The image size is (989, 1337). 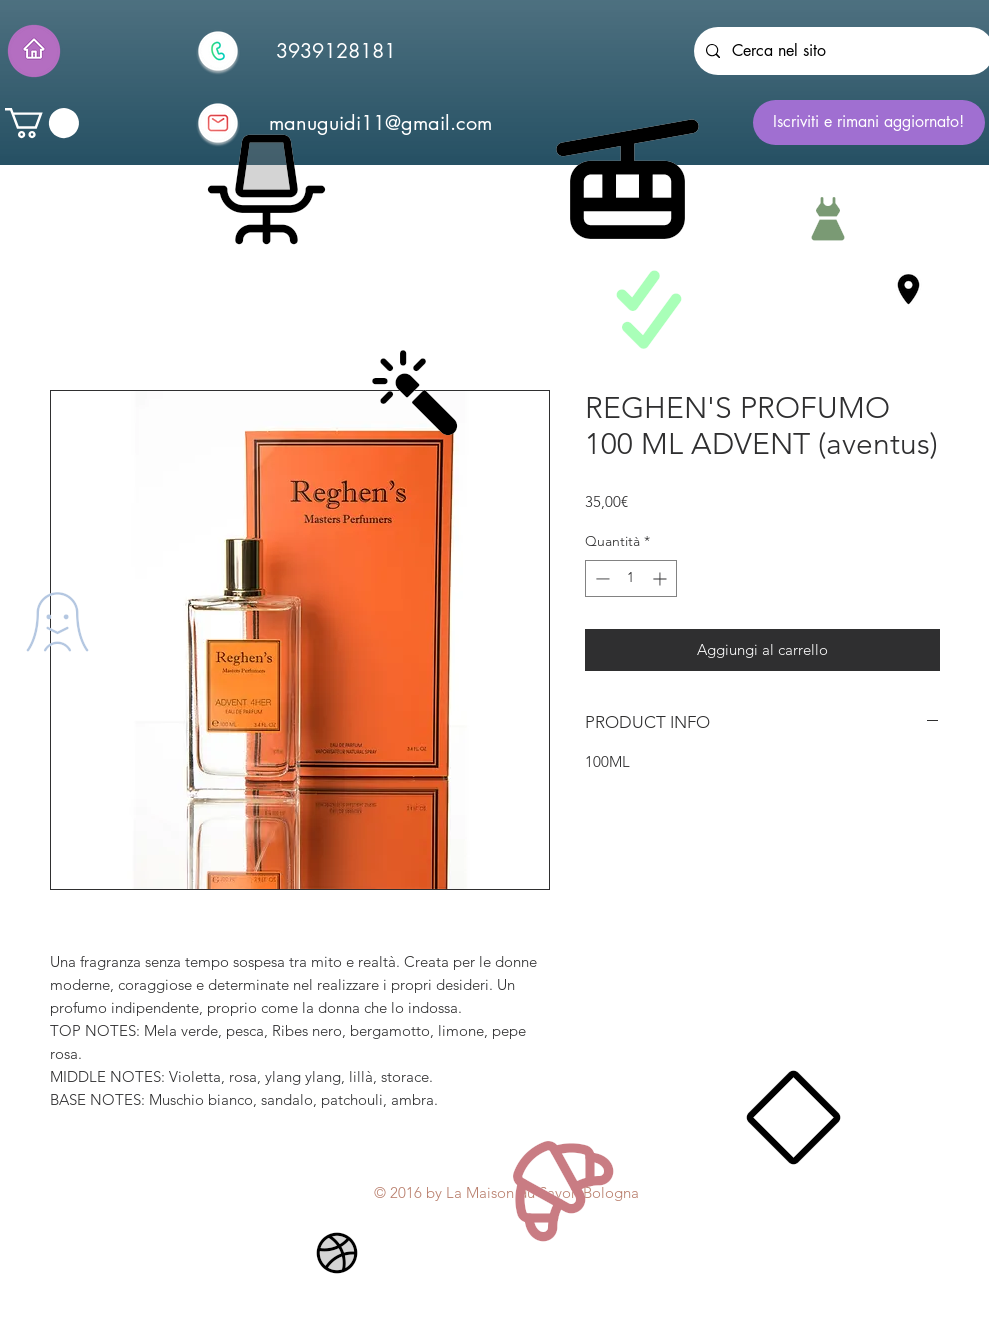 I want to click on indicates premium or exclusive content, so click(x=793, y=1117).